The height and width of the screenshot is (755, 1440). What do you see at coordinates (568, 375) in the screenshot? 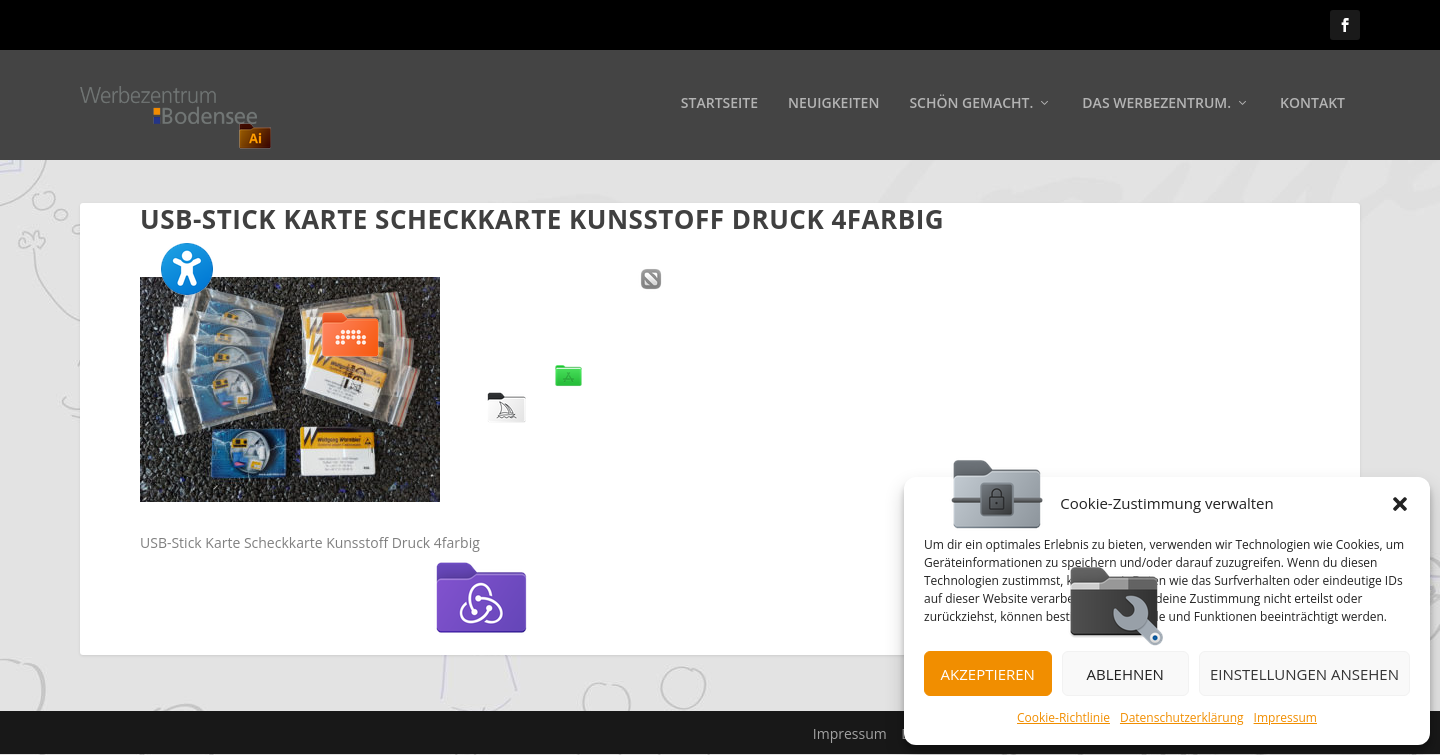
I see `open templates folder` at bounding box center [568, 375].